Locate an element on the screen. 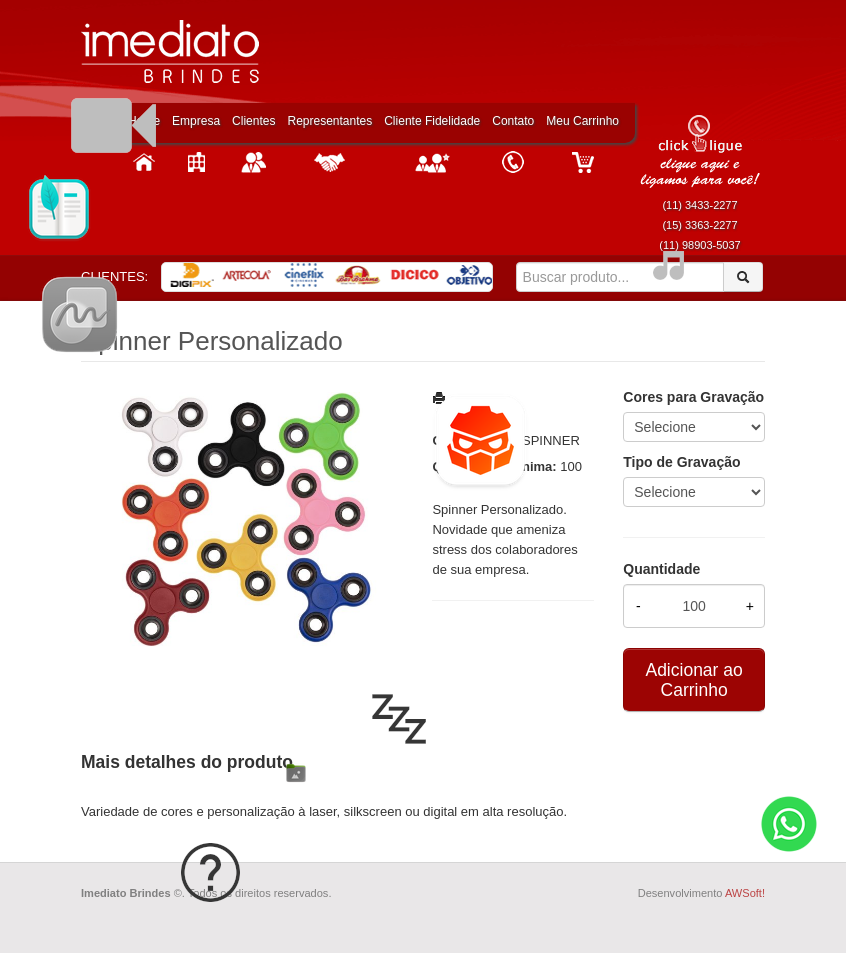 This screenshot has width=846, height=953. access help or support documentation is located at coordinates (210, 872).